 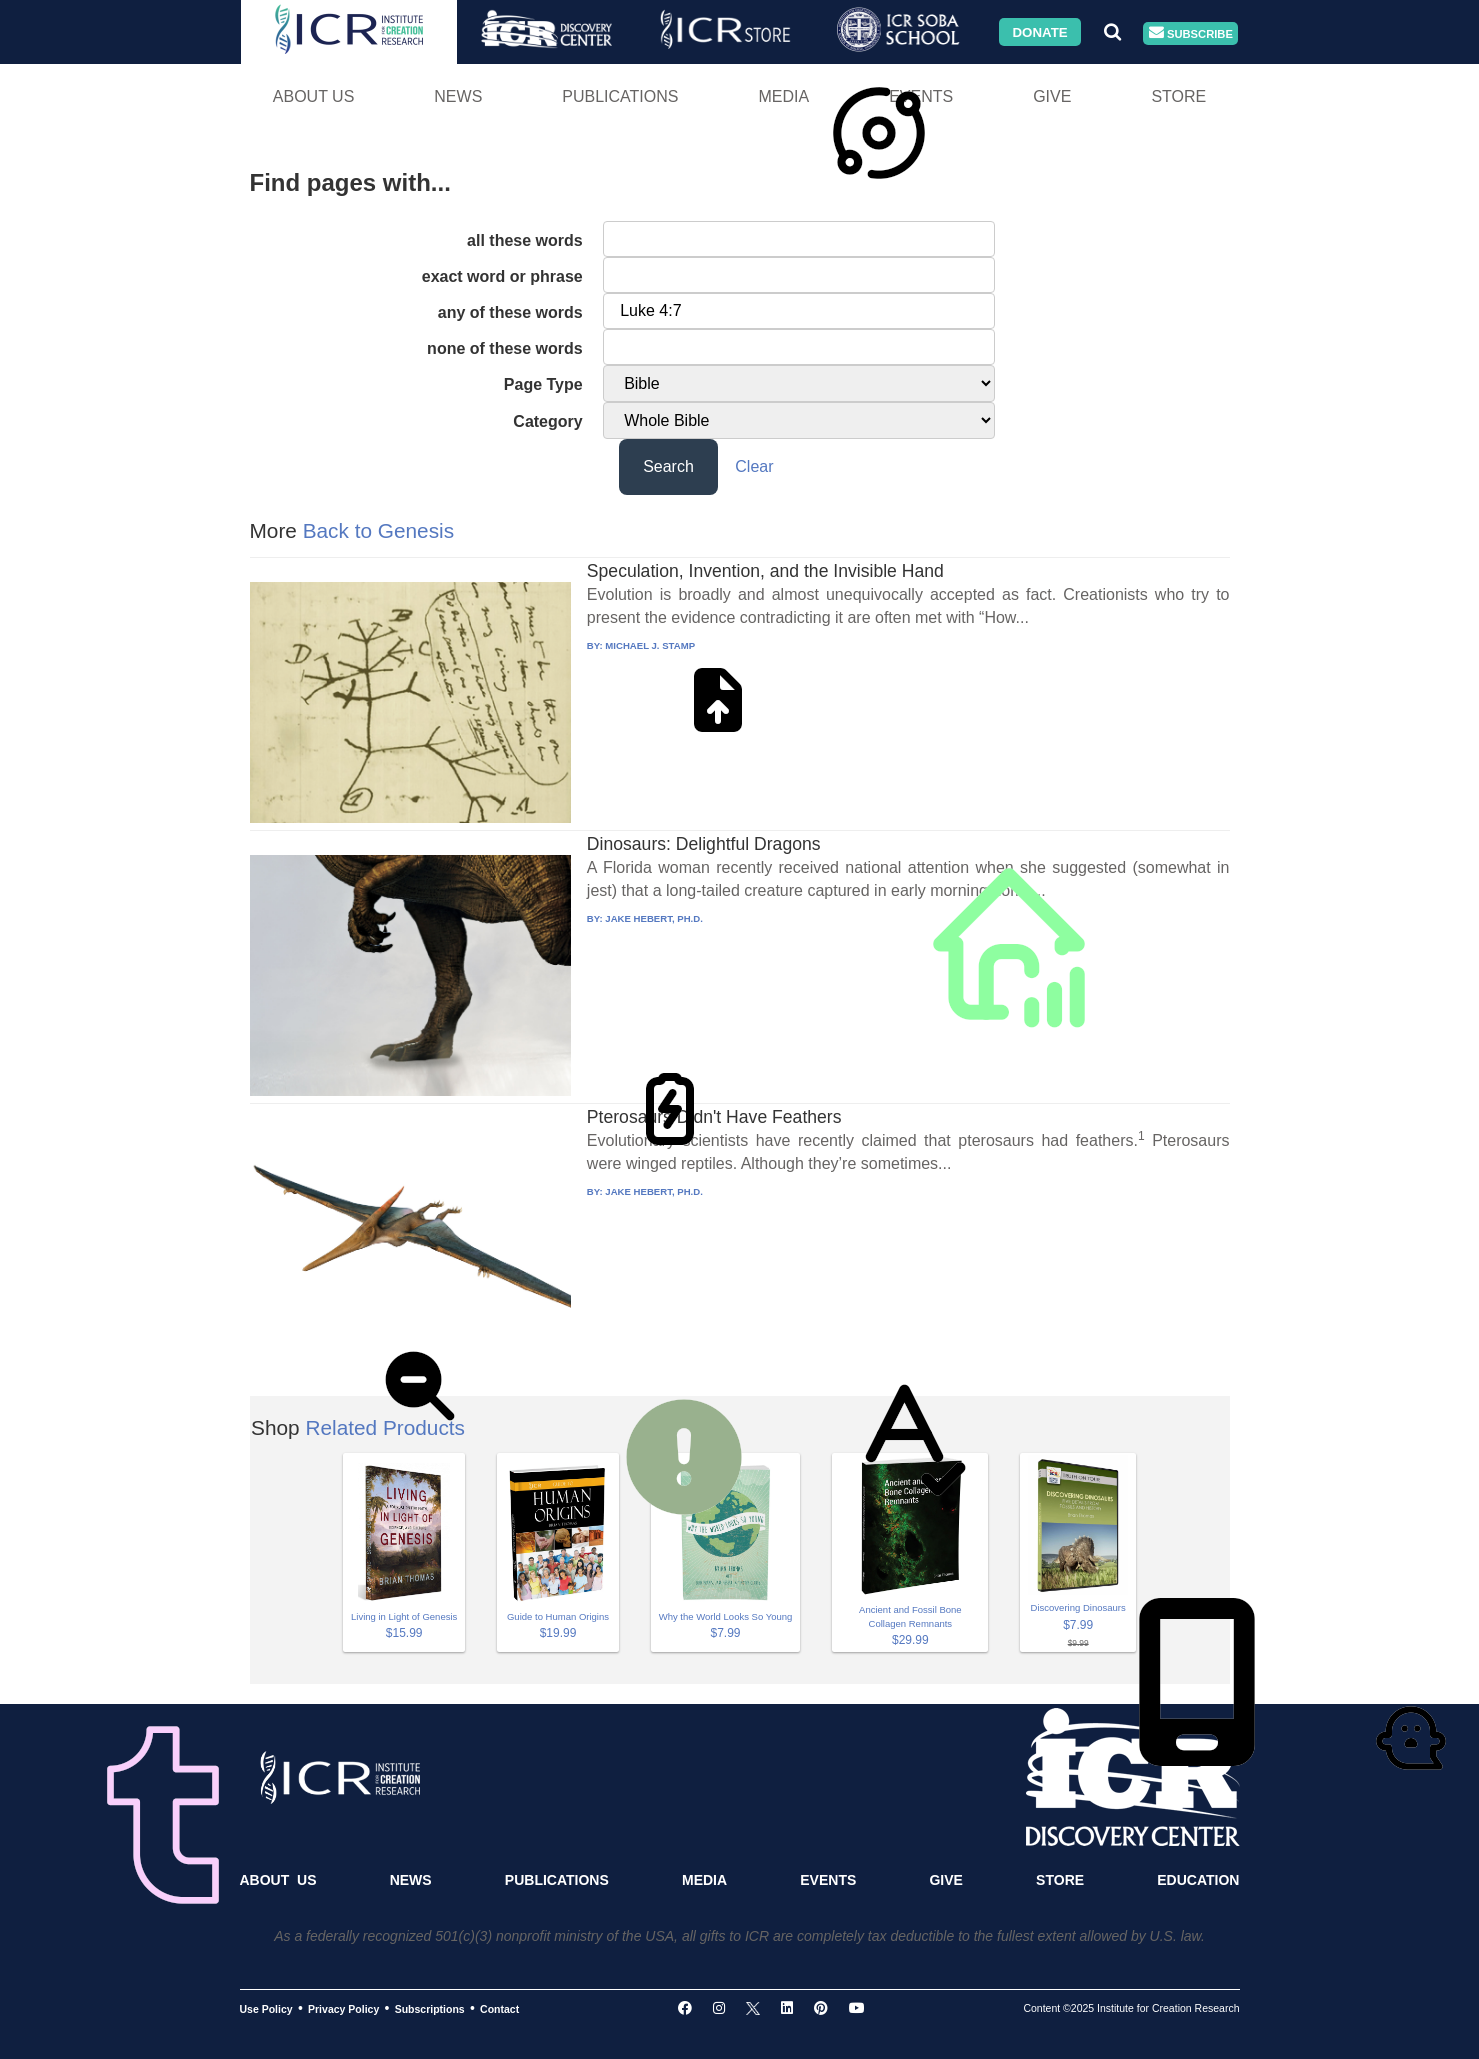 I want to click on upload a file, so click(x=718, y=700).